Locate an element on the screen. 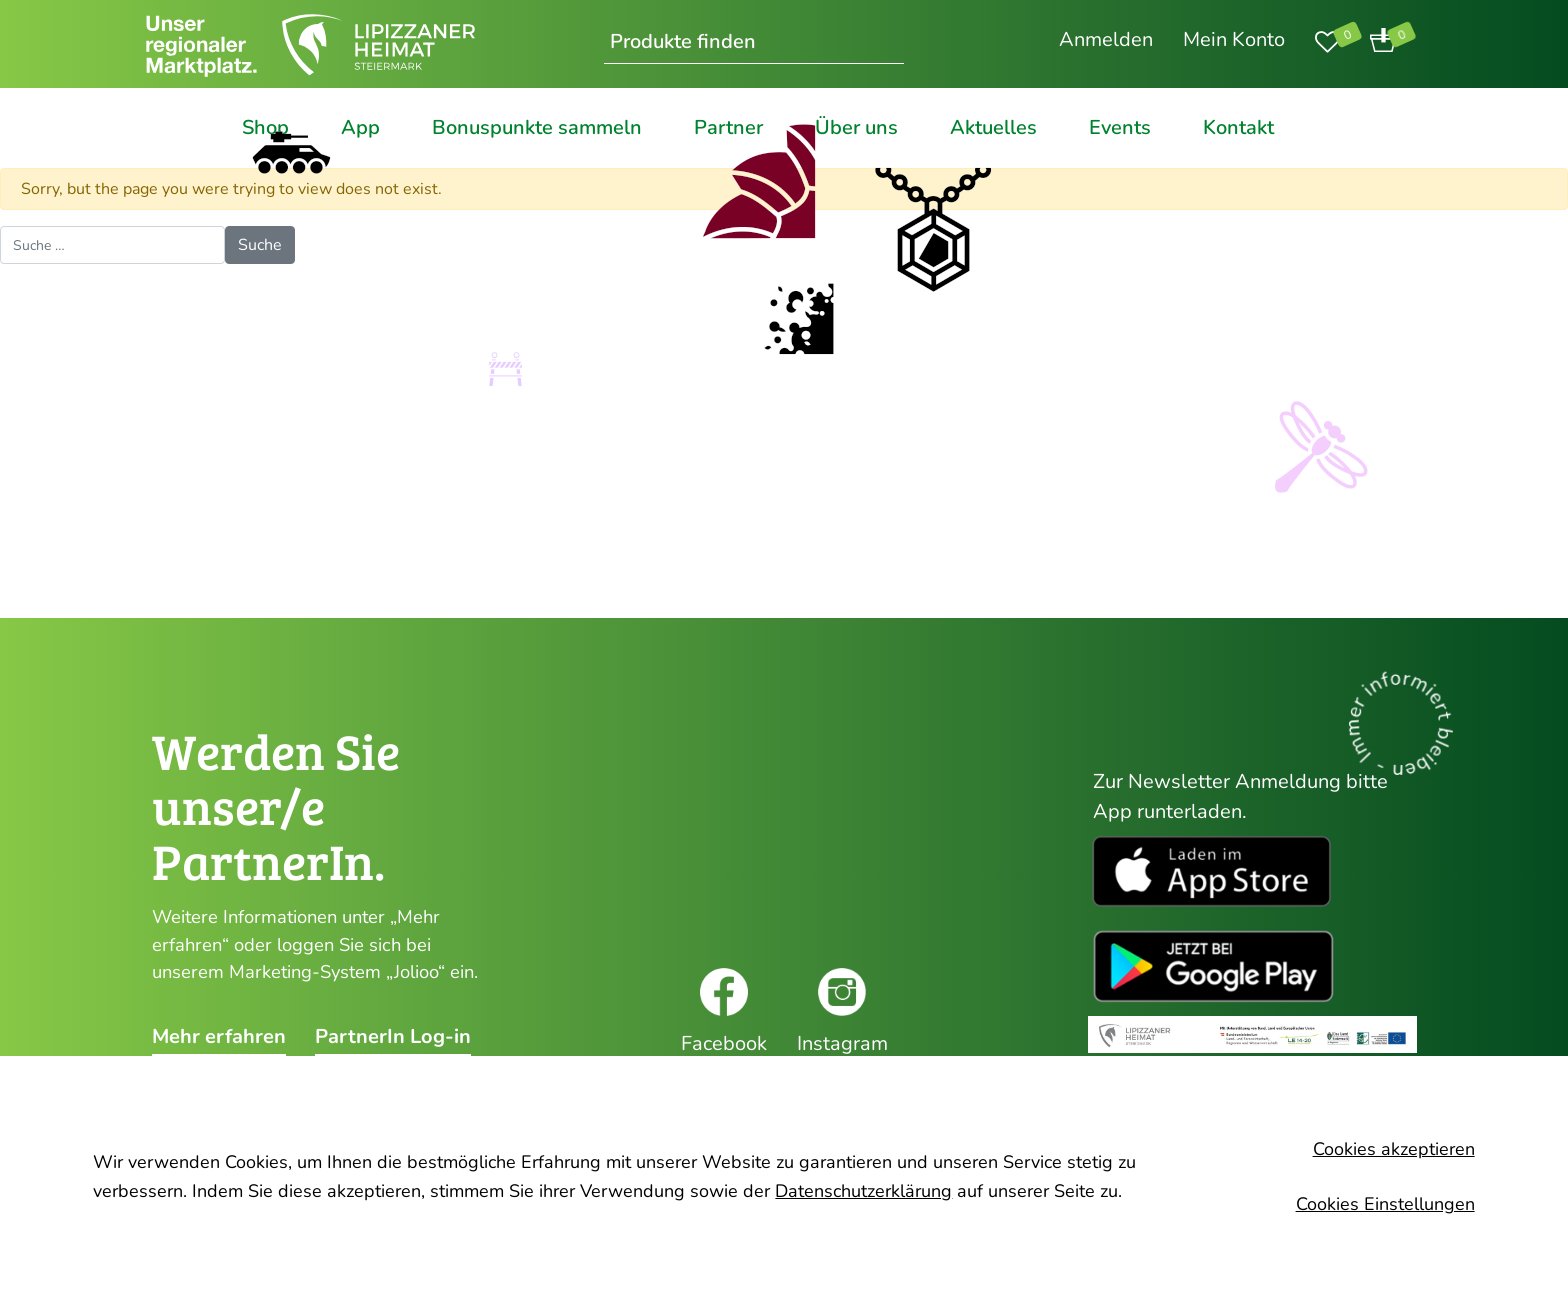 The height and width of the screenshot is (1300, 1568). nature or wildlife category indicator is located at coordinates (1321, 447).